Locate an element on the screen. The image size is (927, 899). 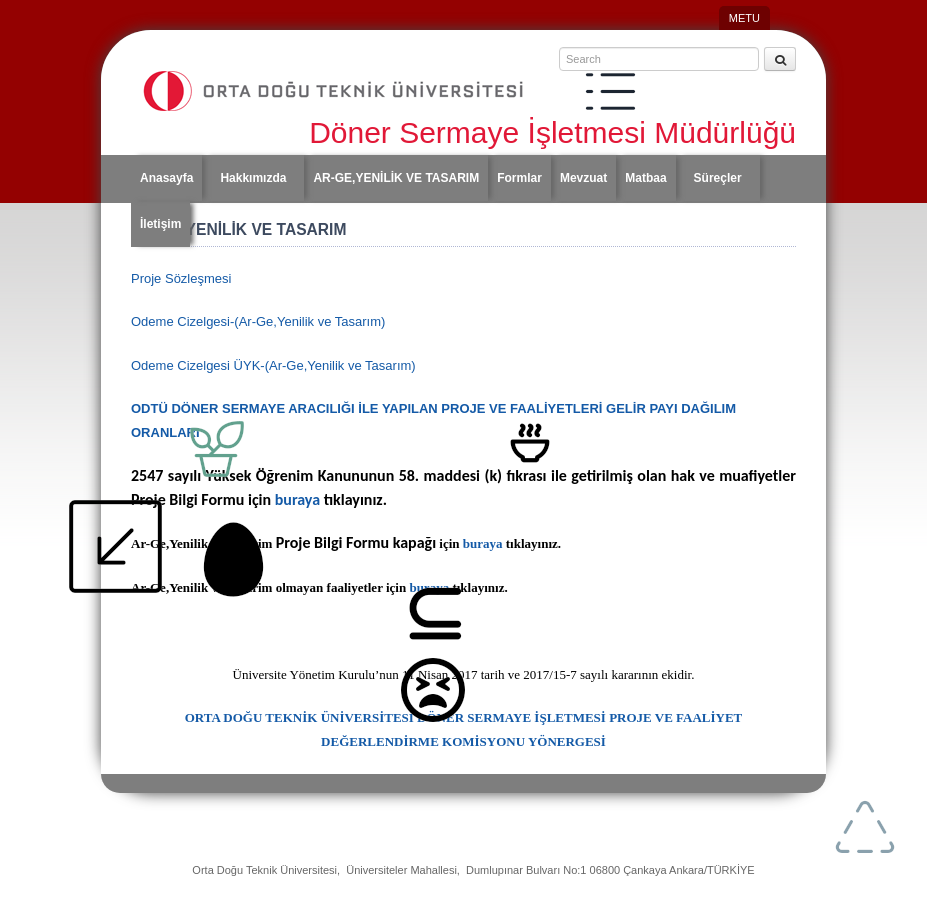
indicates user fatigue or exhaustion status is located at coordinates (433, 690).